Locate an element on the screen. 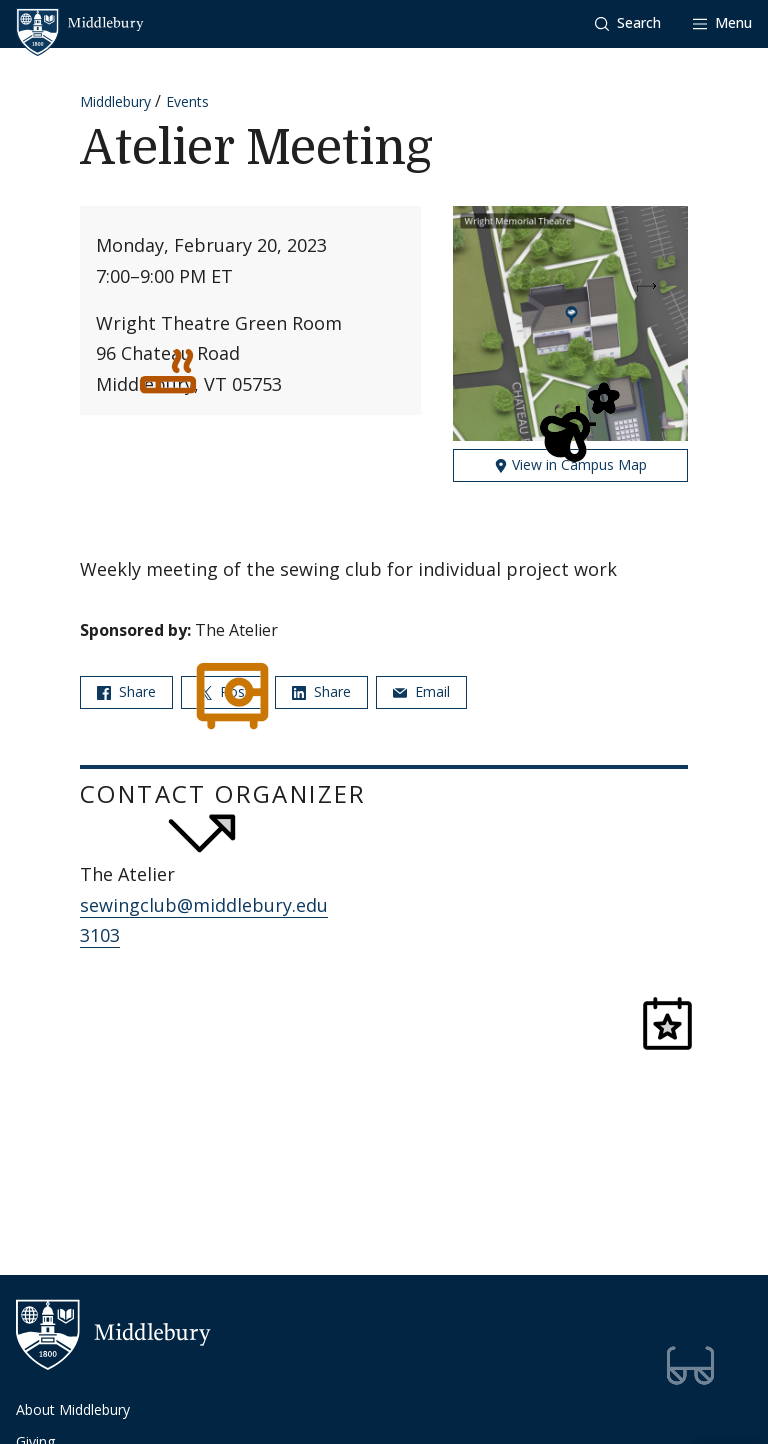  reply to a message or forward content is located at coordinates (202, 831).